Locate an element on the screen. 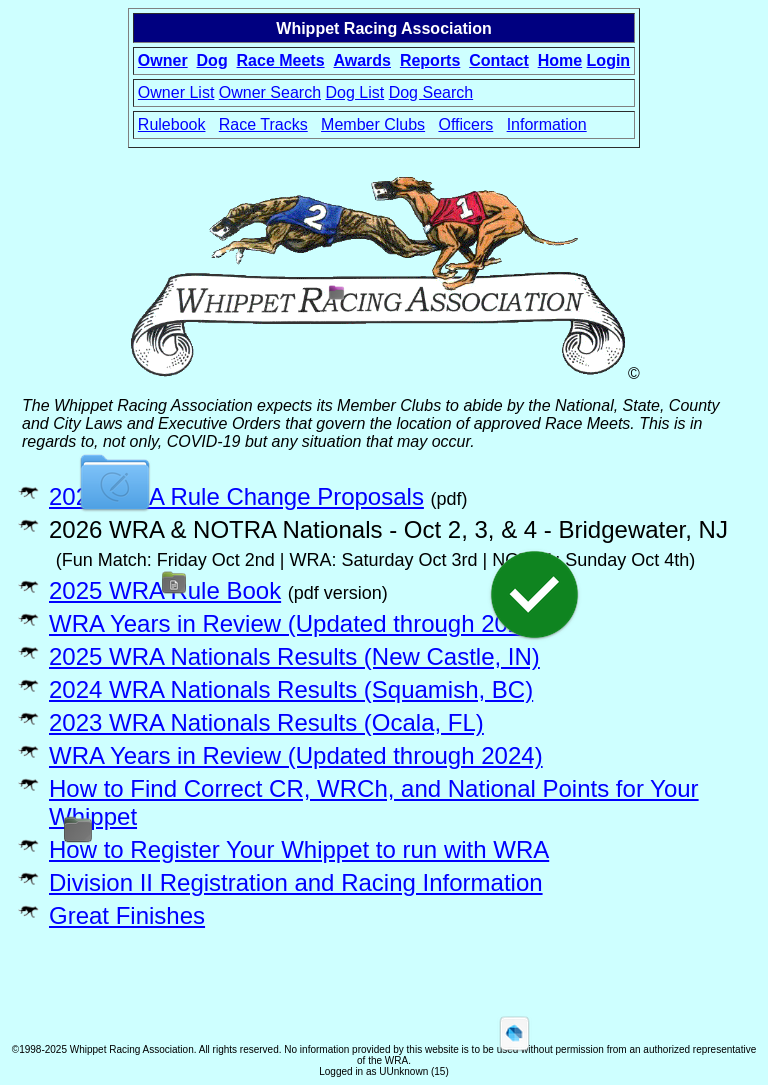 This screenshot has height=1085, width=768. open your art and design files folder is located at coordinates (115, 482).